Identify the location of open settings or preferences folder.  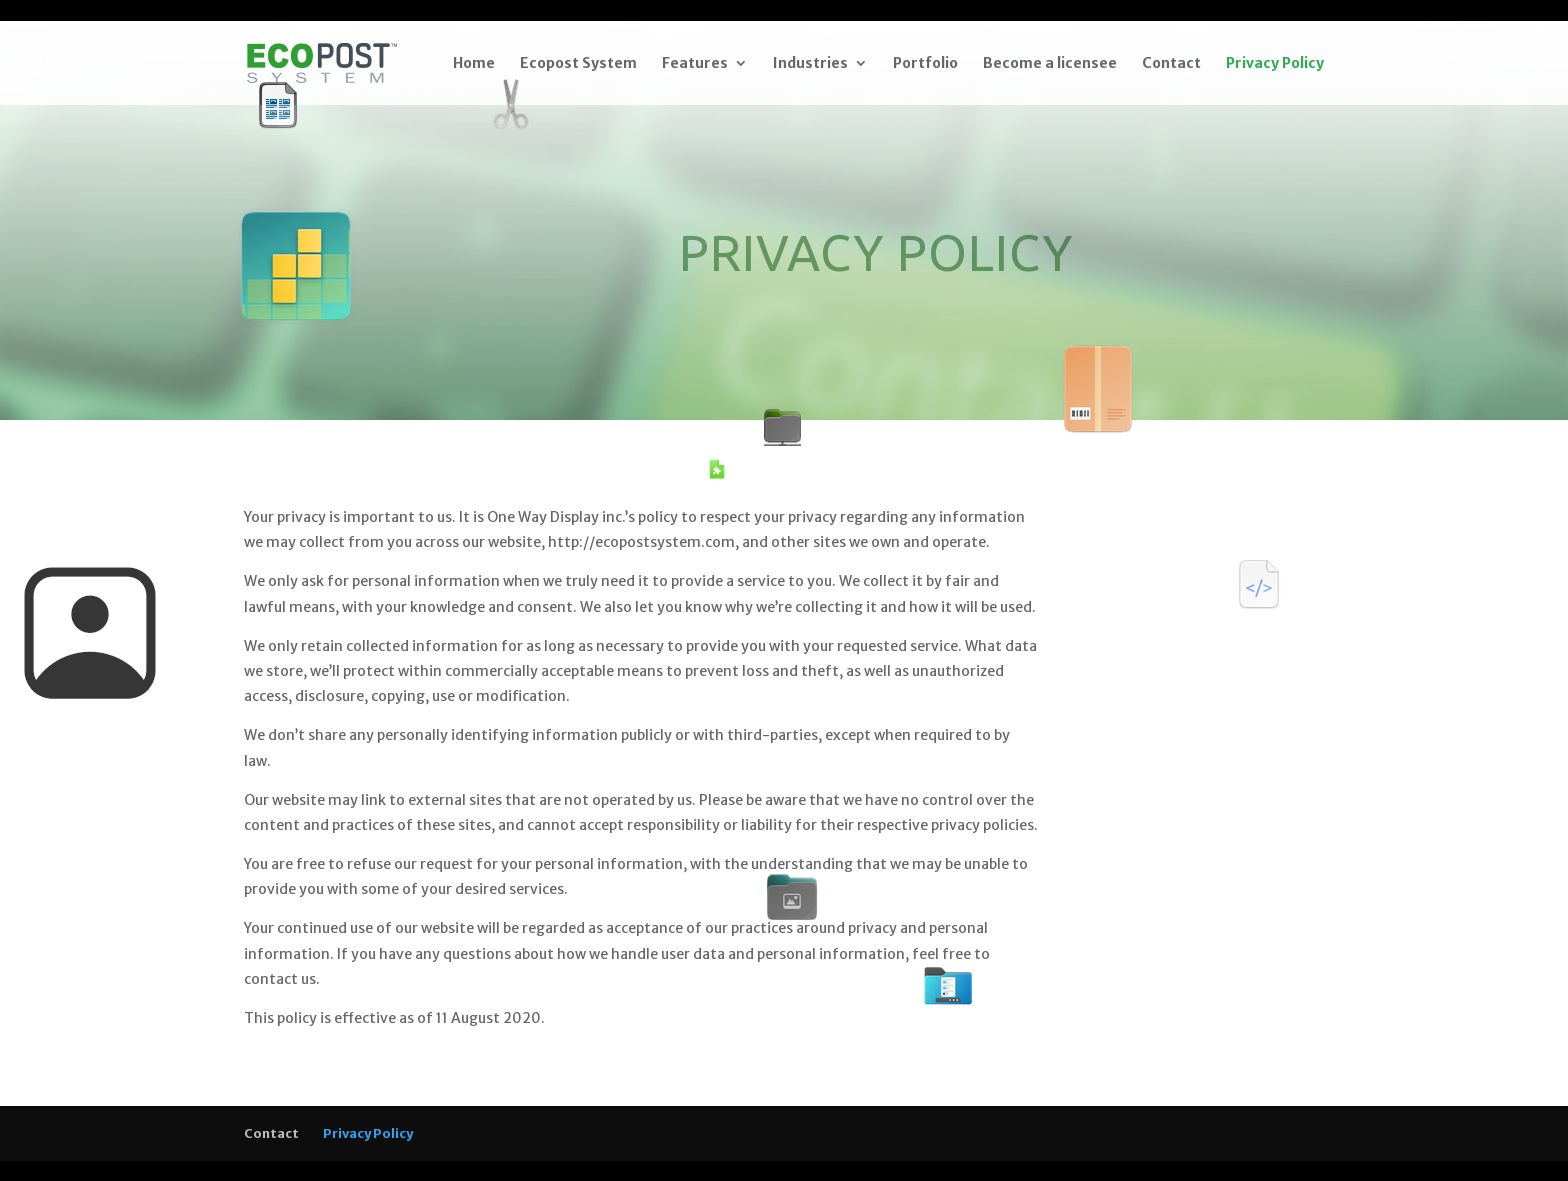
(948, 987).